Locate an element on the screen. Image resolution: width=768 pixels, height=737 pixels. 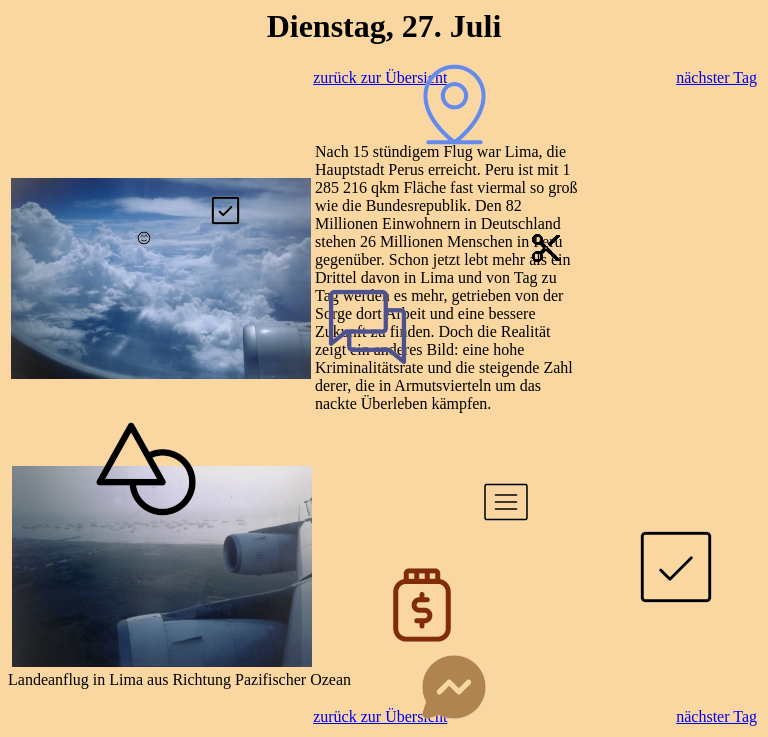
open facebook messenger is located at coordinates (454, 687).